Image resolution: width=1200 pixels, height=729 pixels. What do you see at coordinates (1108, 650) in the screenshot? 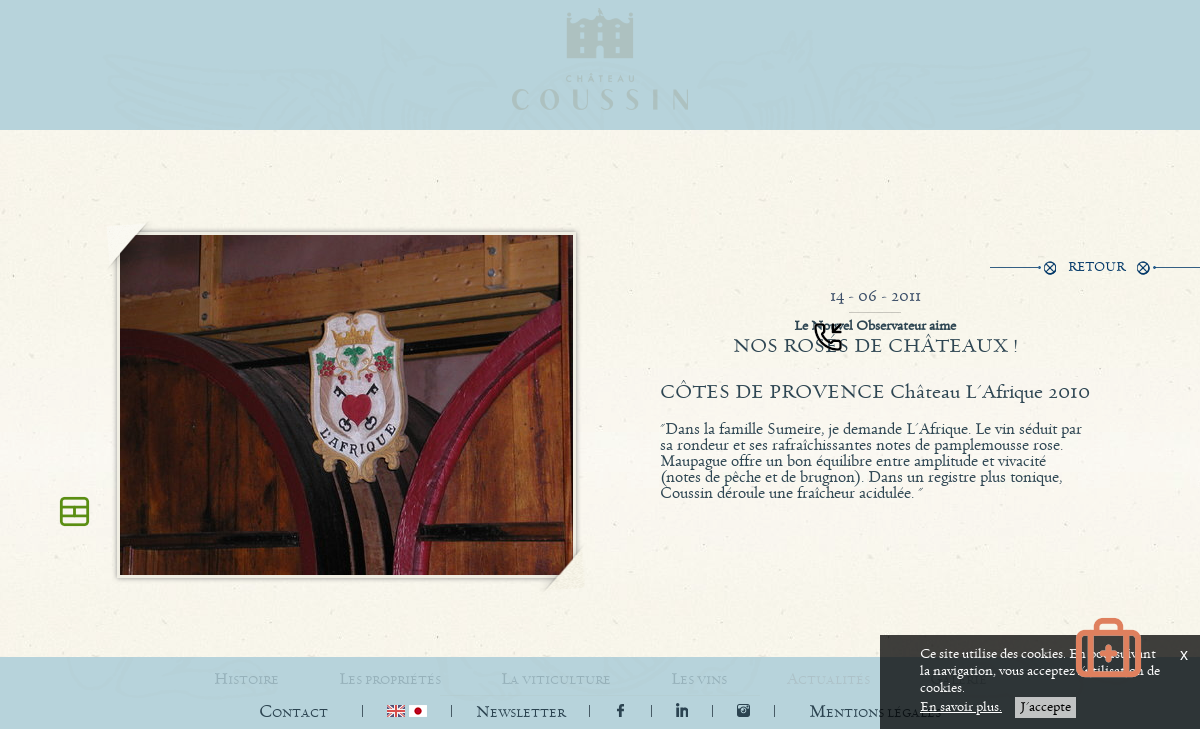
I see `access medical or health records` at bounding box center [1108, 650].